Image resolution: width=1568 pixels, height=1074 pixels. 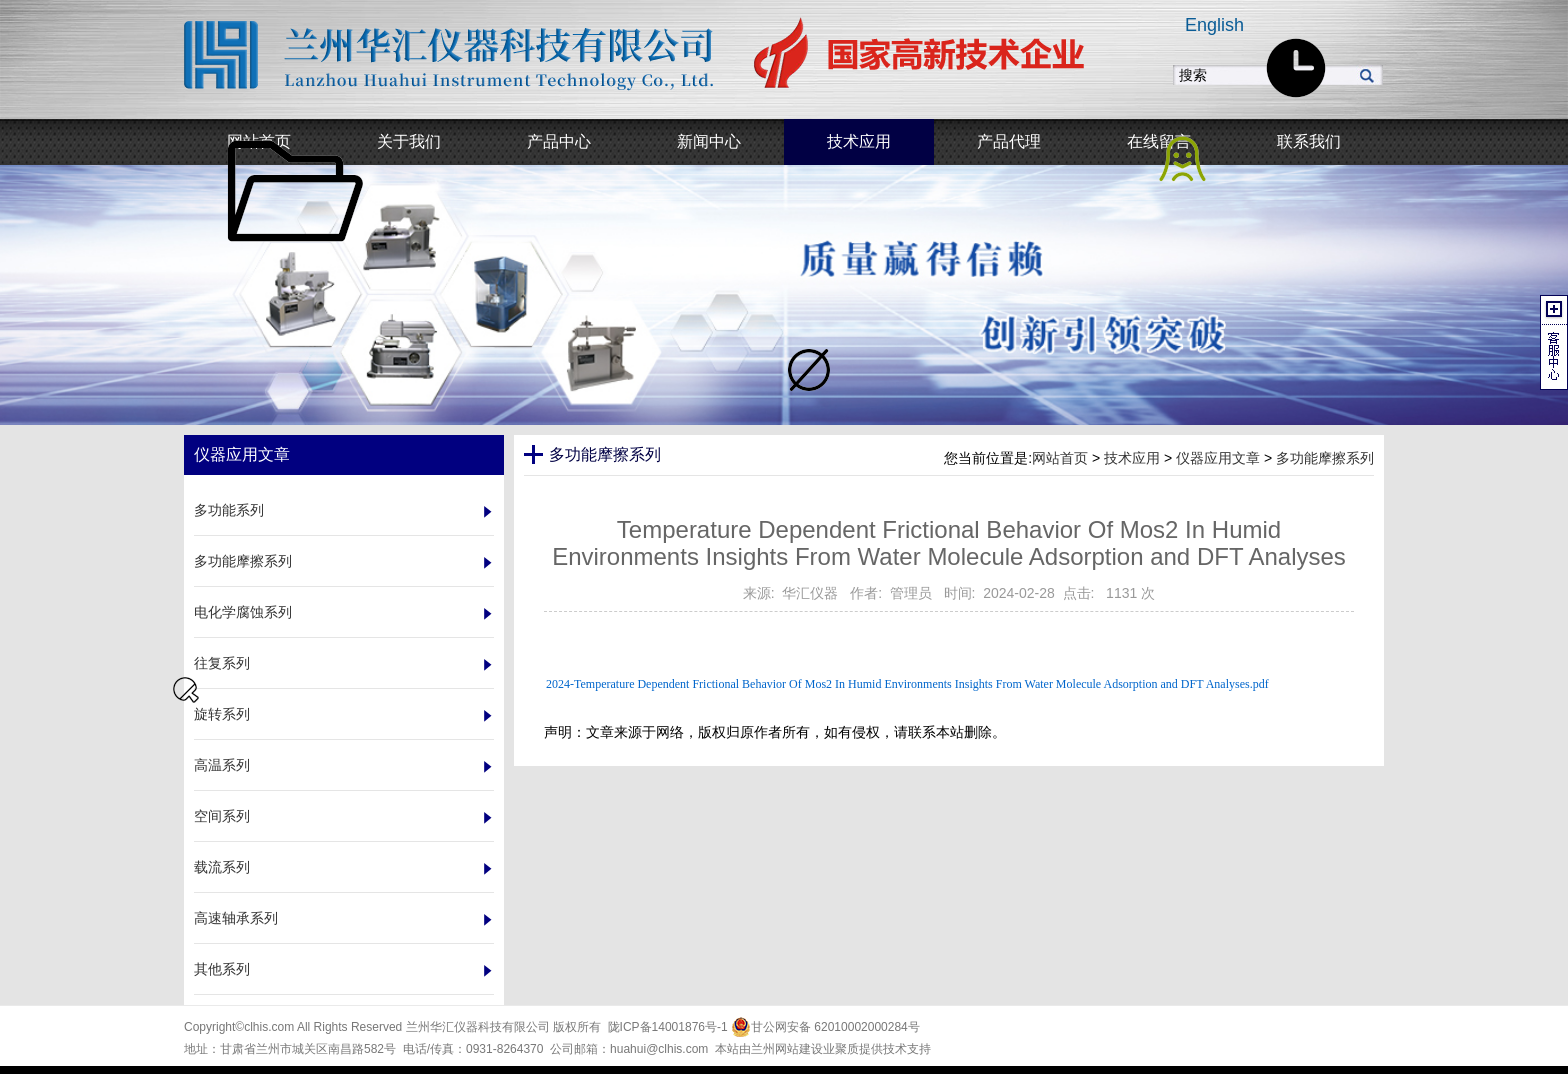 I want to click on access table tennis or ping pong game, so click(x=185, y=689).